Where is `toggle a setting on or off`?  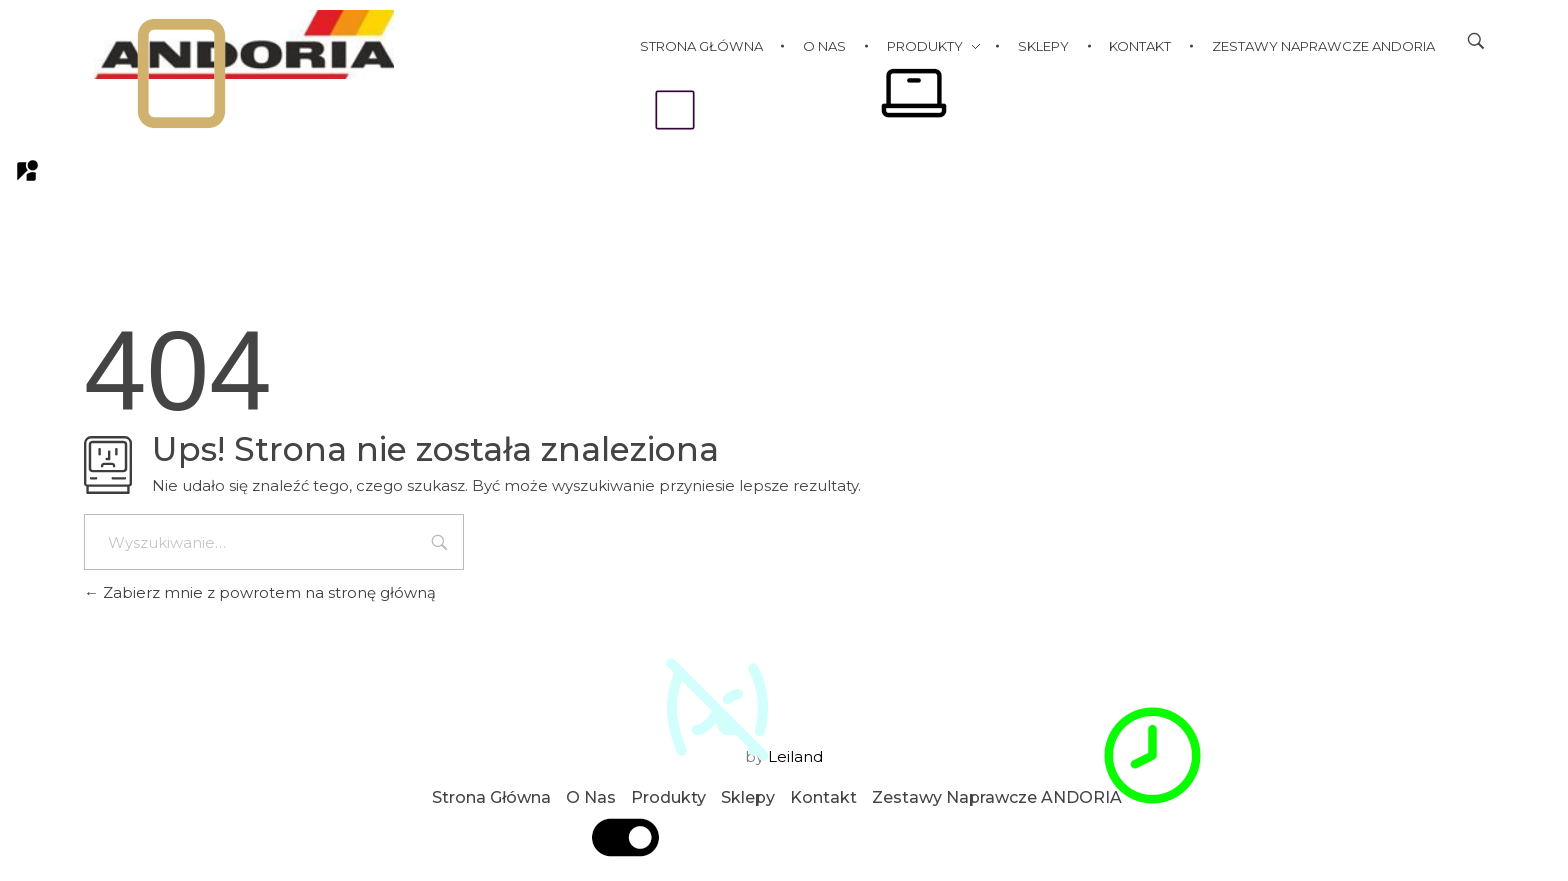
toggle a setting on or off is located at coordinates (625, 837).